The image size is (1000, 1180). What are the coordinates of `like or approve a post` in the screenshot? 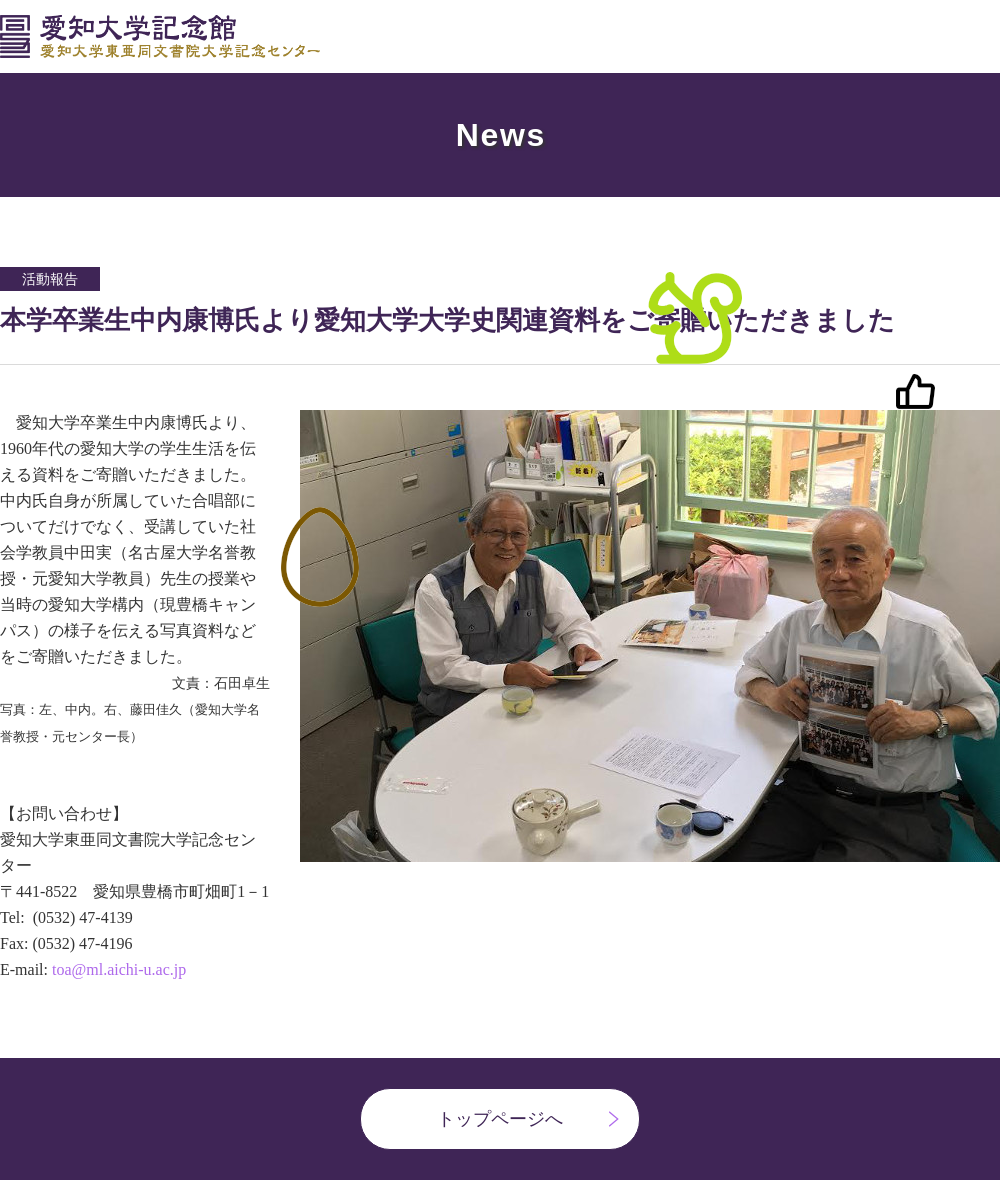 It's located at (915, 393).